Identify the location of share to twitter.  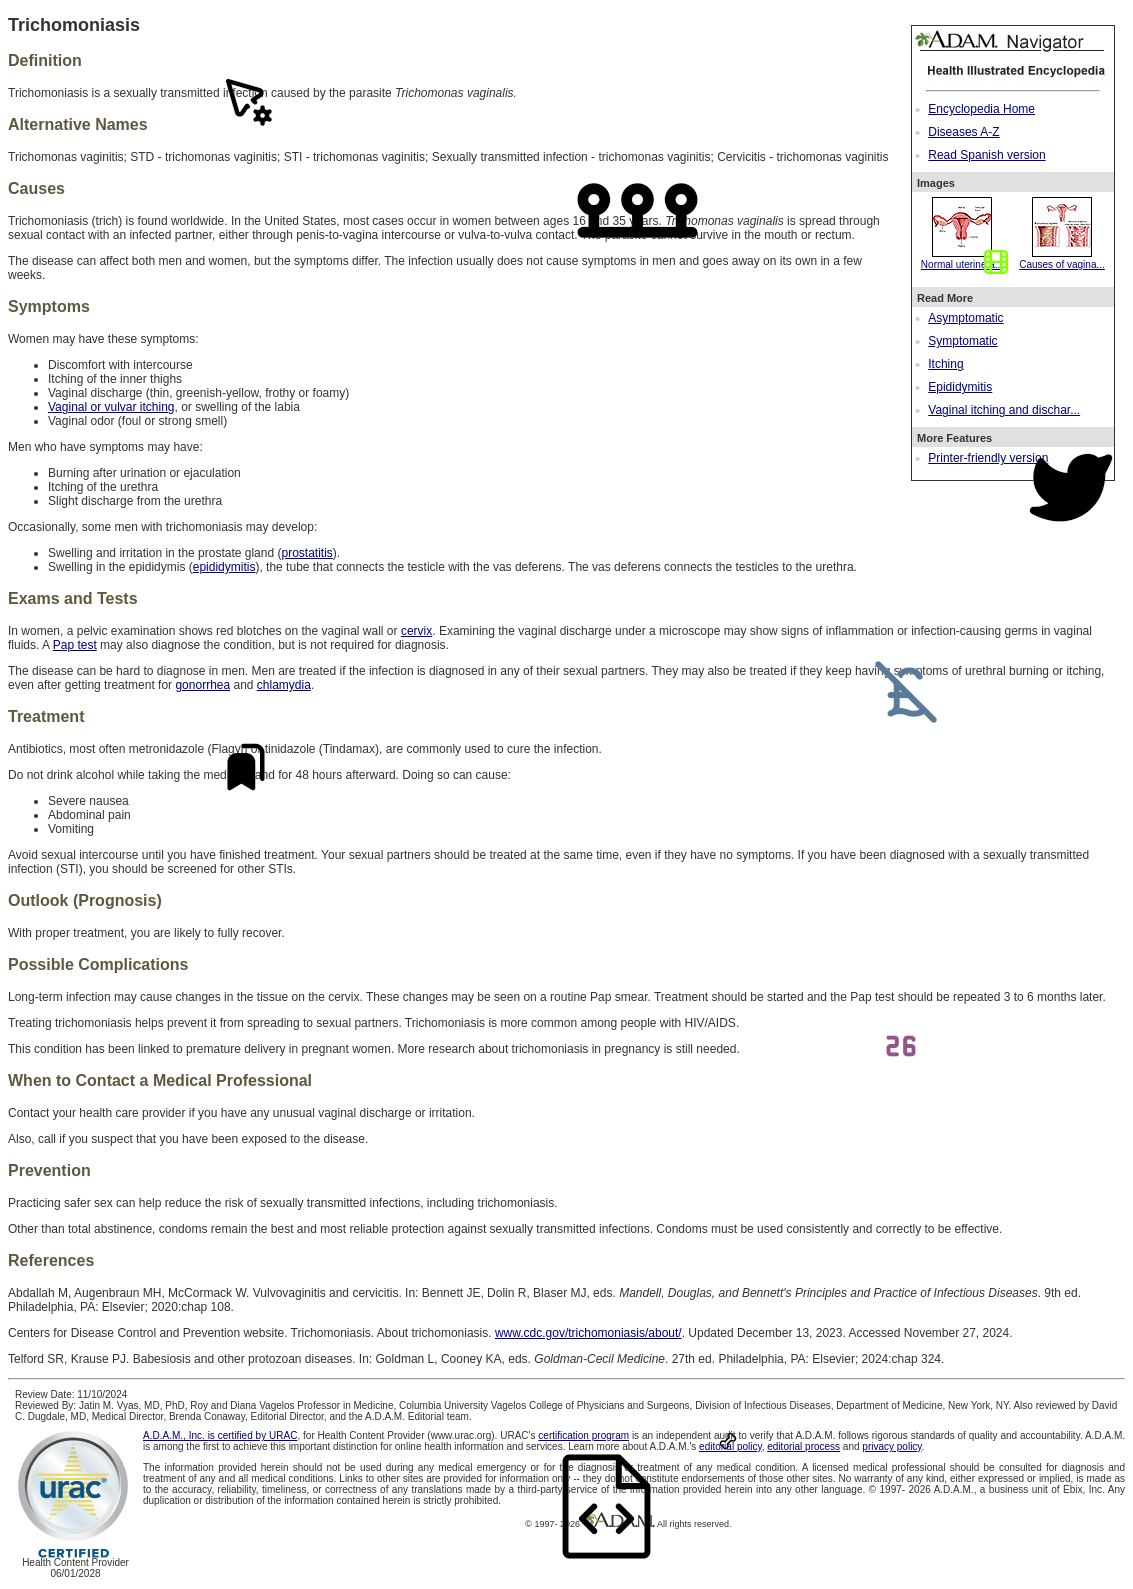
(1071, 488).